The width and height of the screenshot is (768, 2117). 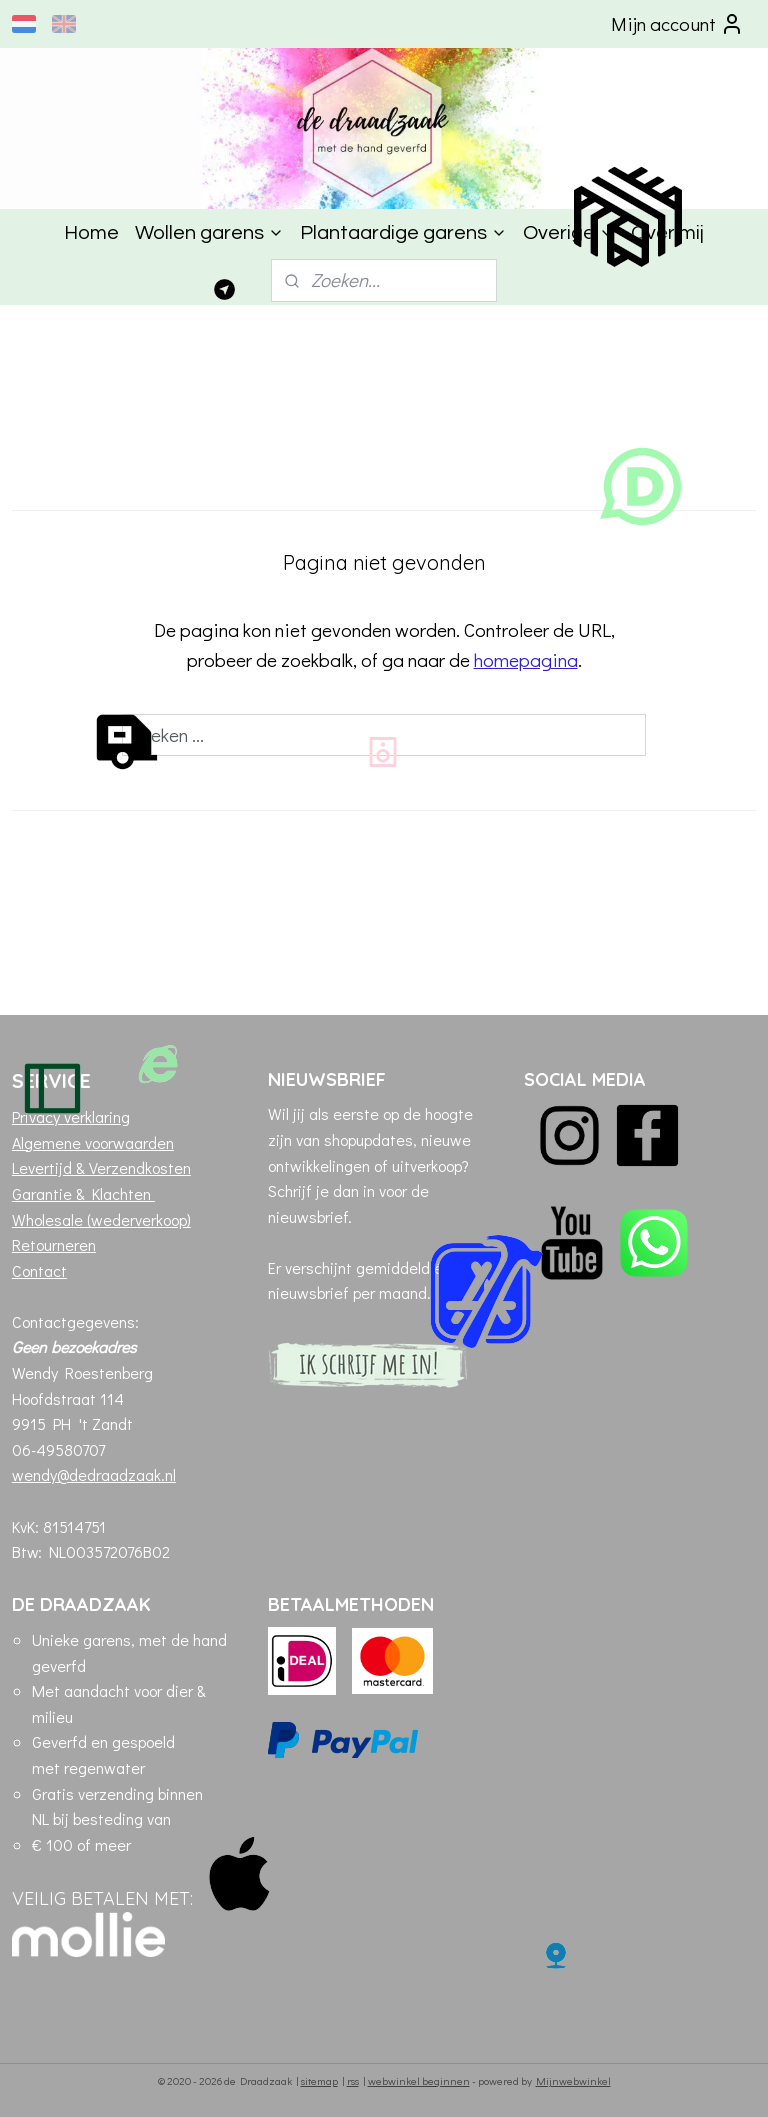 What do you see at coordinates (486, 1291) in the screenshot?
I see `open xcode development environment` at bounding box center [486, 1291].